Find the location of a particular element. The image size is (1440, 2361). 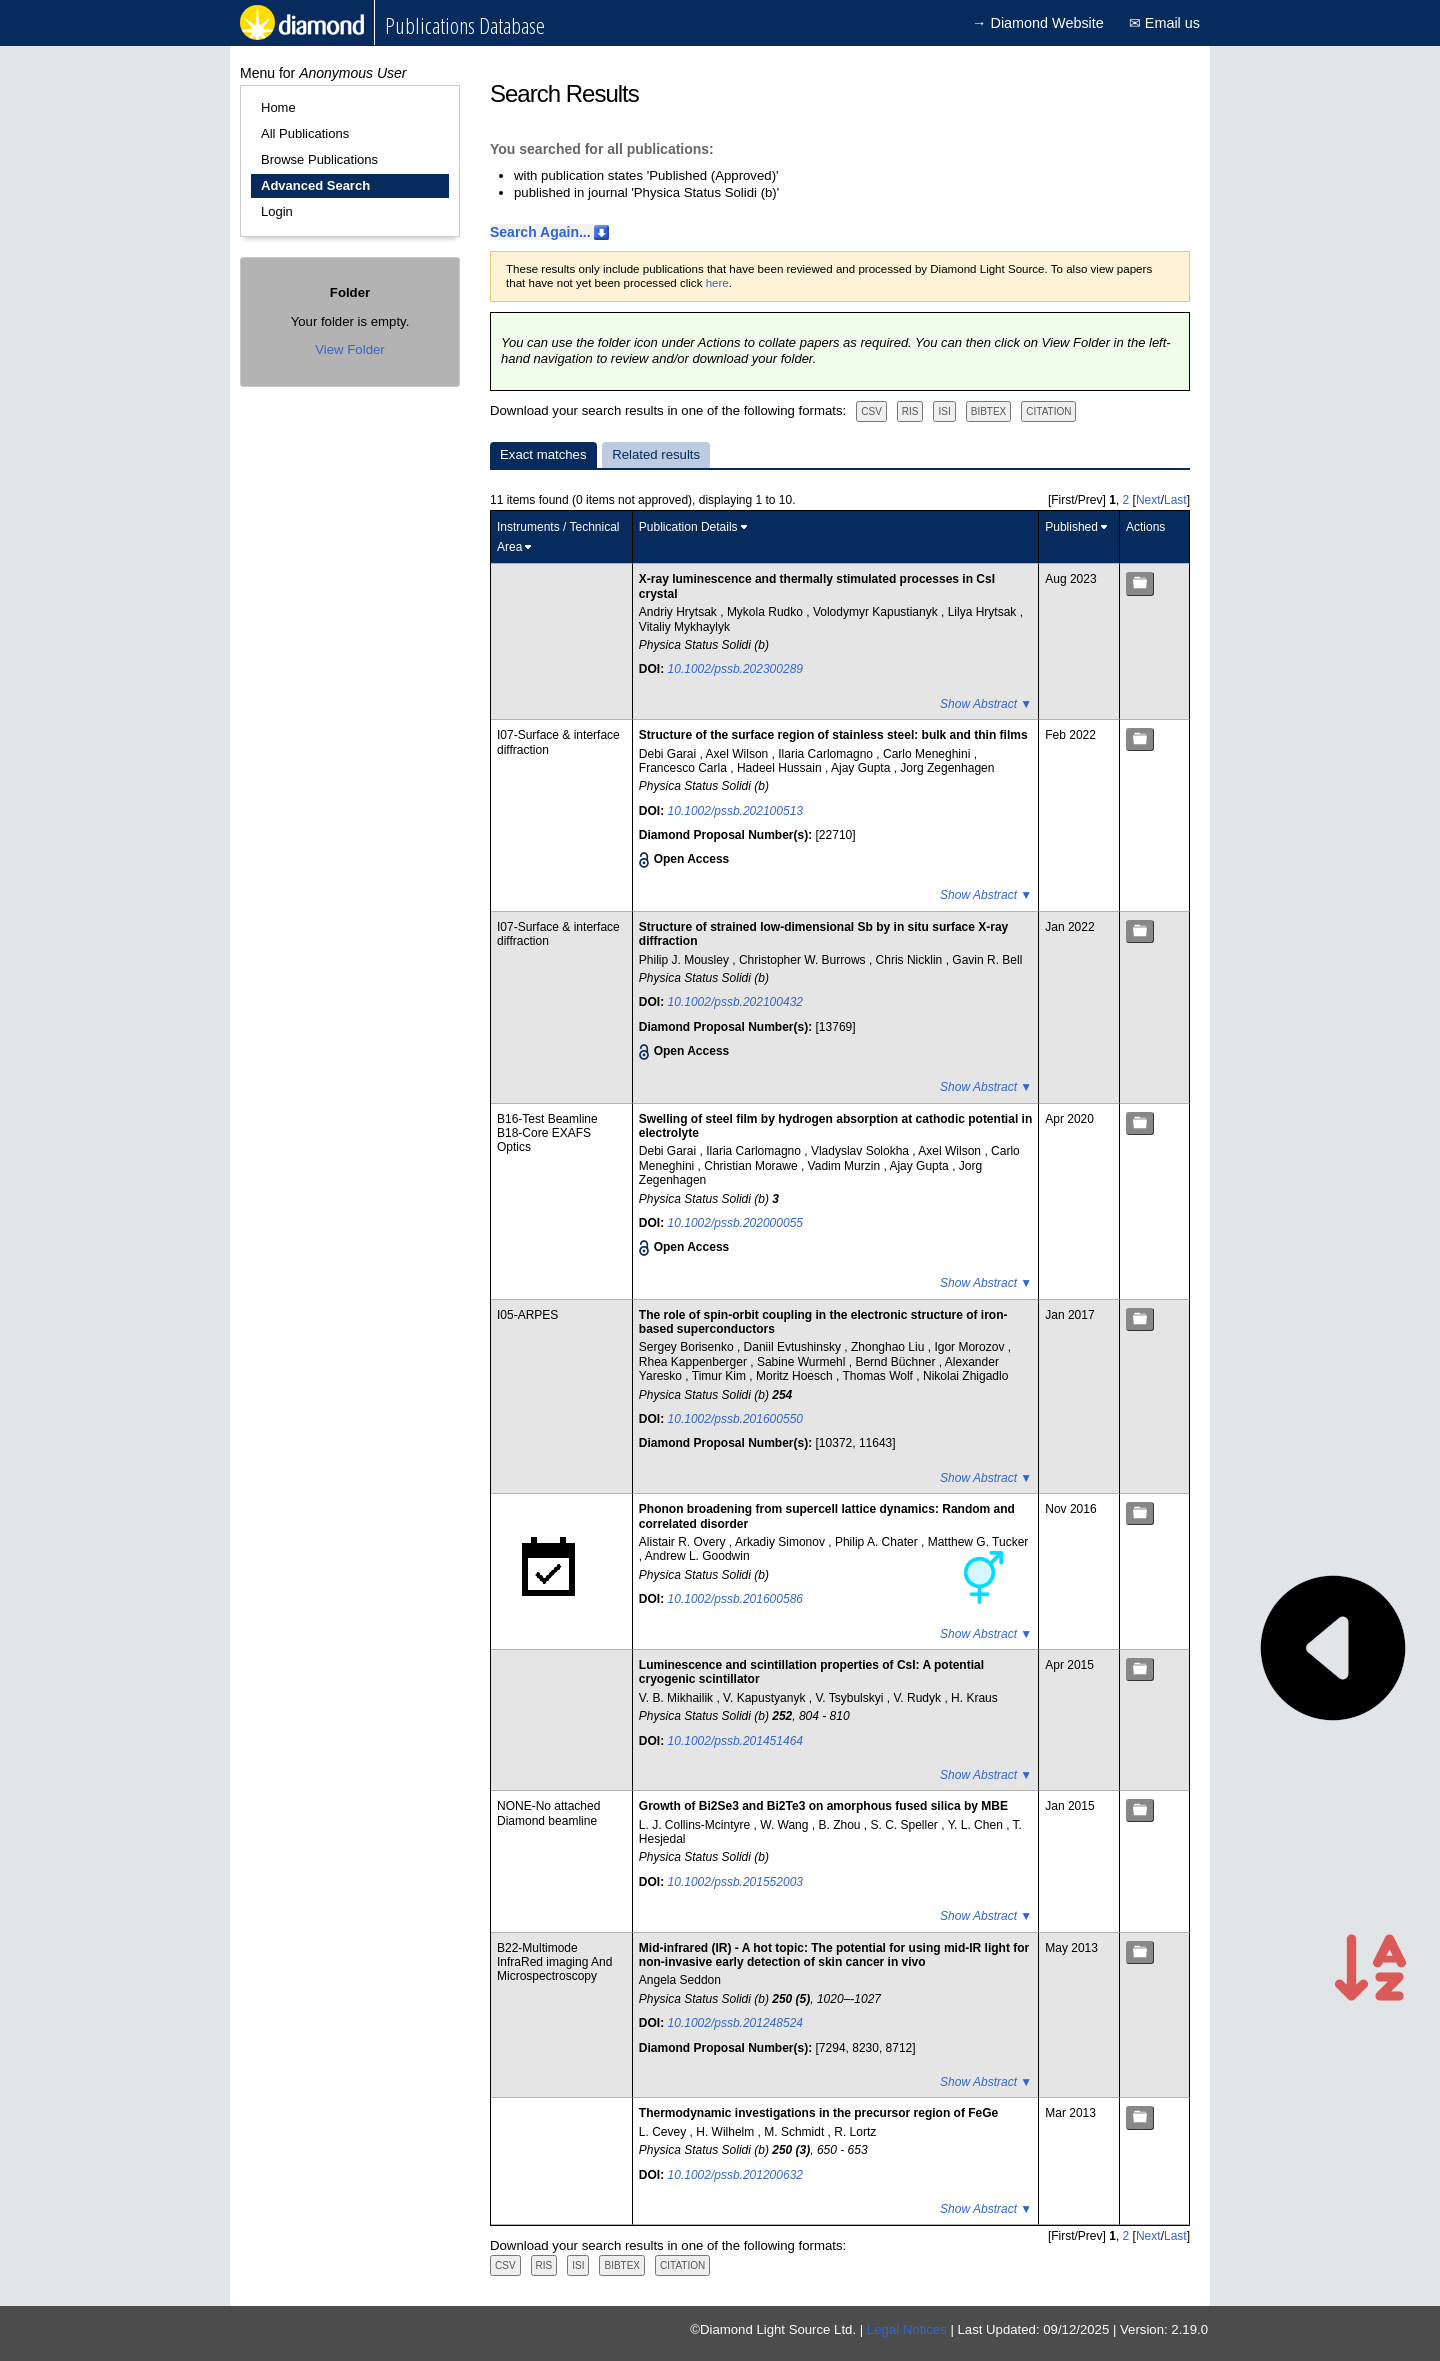

sort items alphabetically from A to Z is located at coordinates (1370, 1967).